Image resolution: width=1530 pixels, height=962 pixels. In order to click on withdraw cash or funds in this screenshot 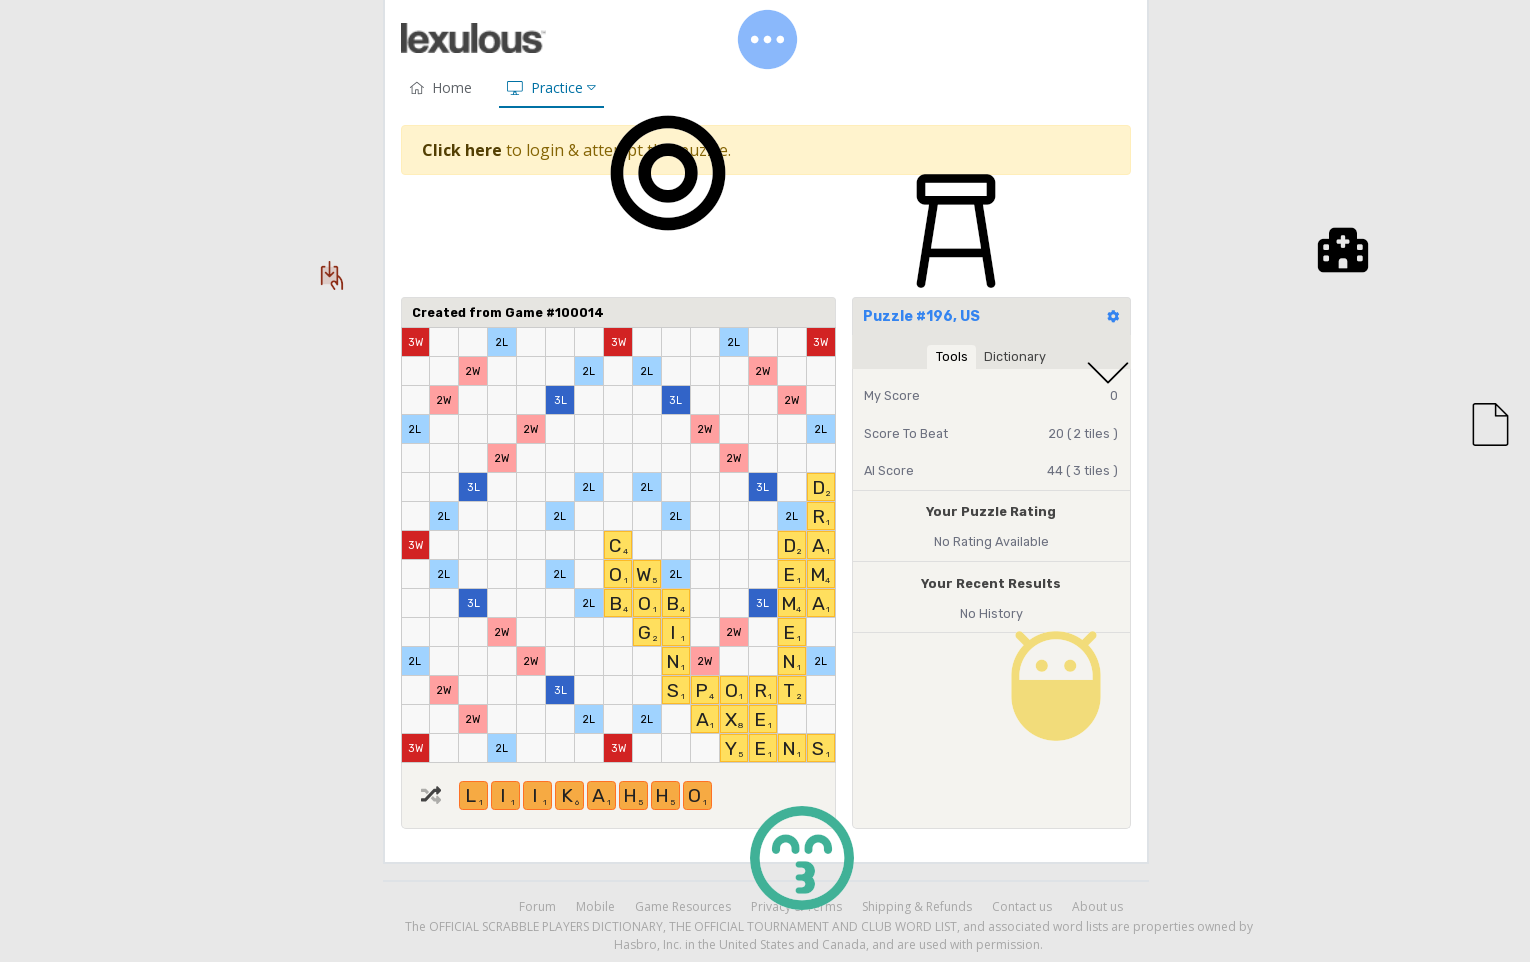, I will do `click(330, 275)`.